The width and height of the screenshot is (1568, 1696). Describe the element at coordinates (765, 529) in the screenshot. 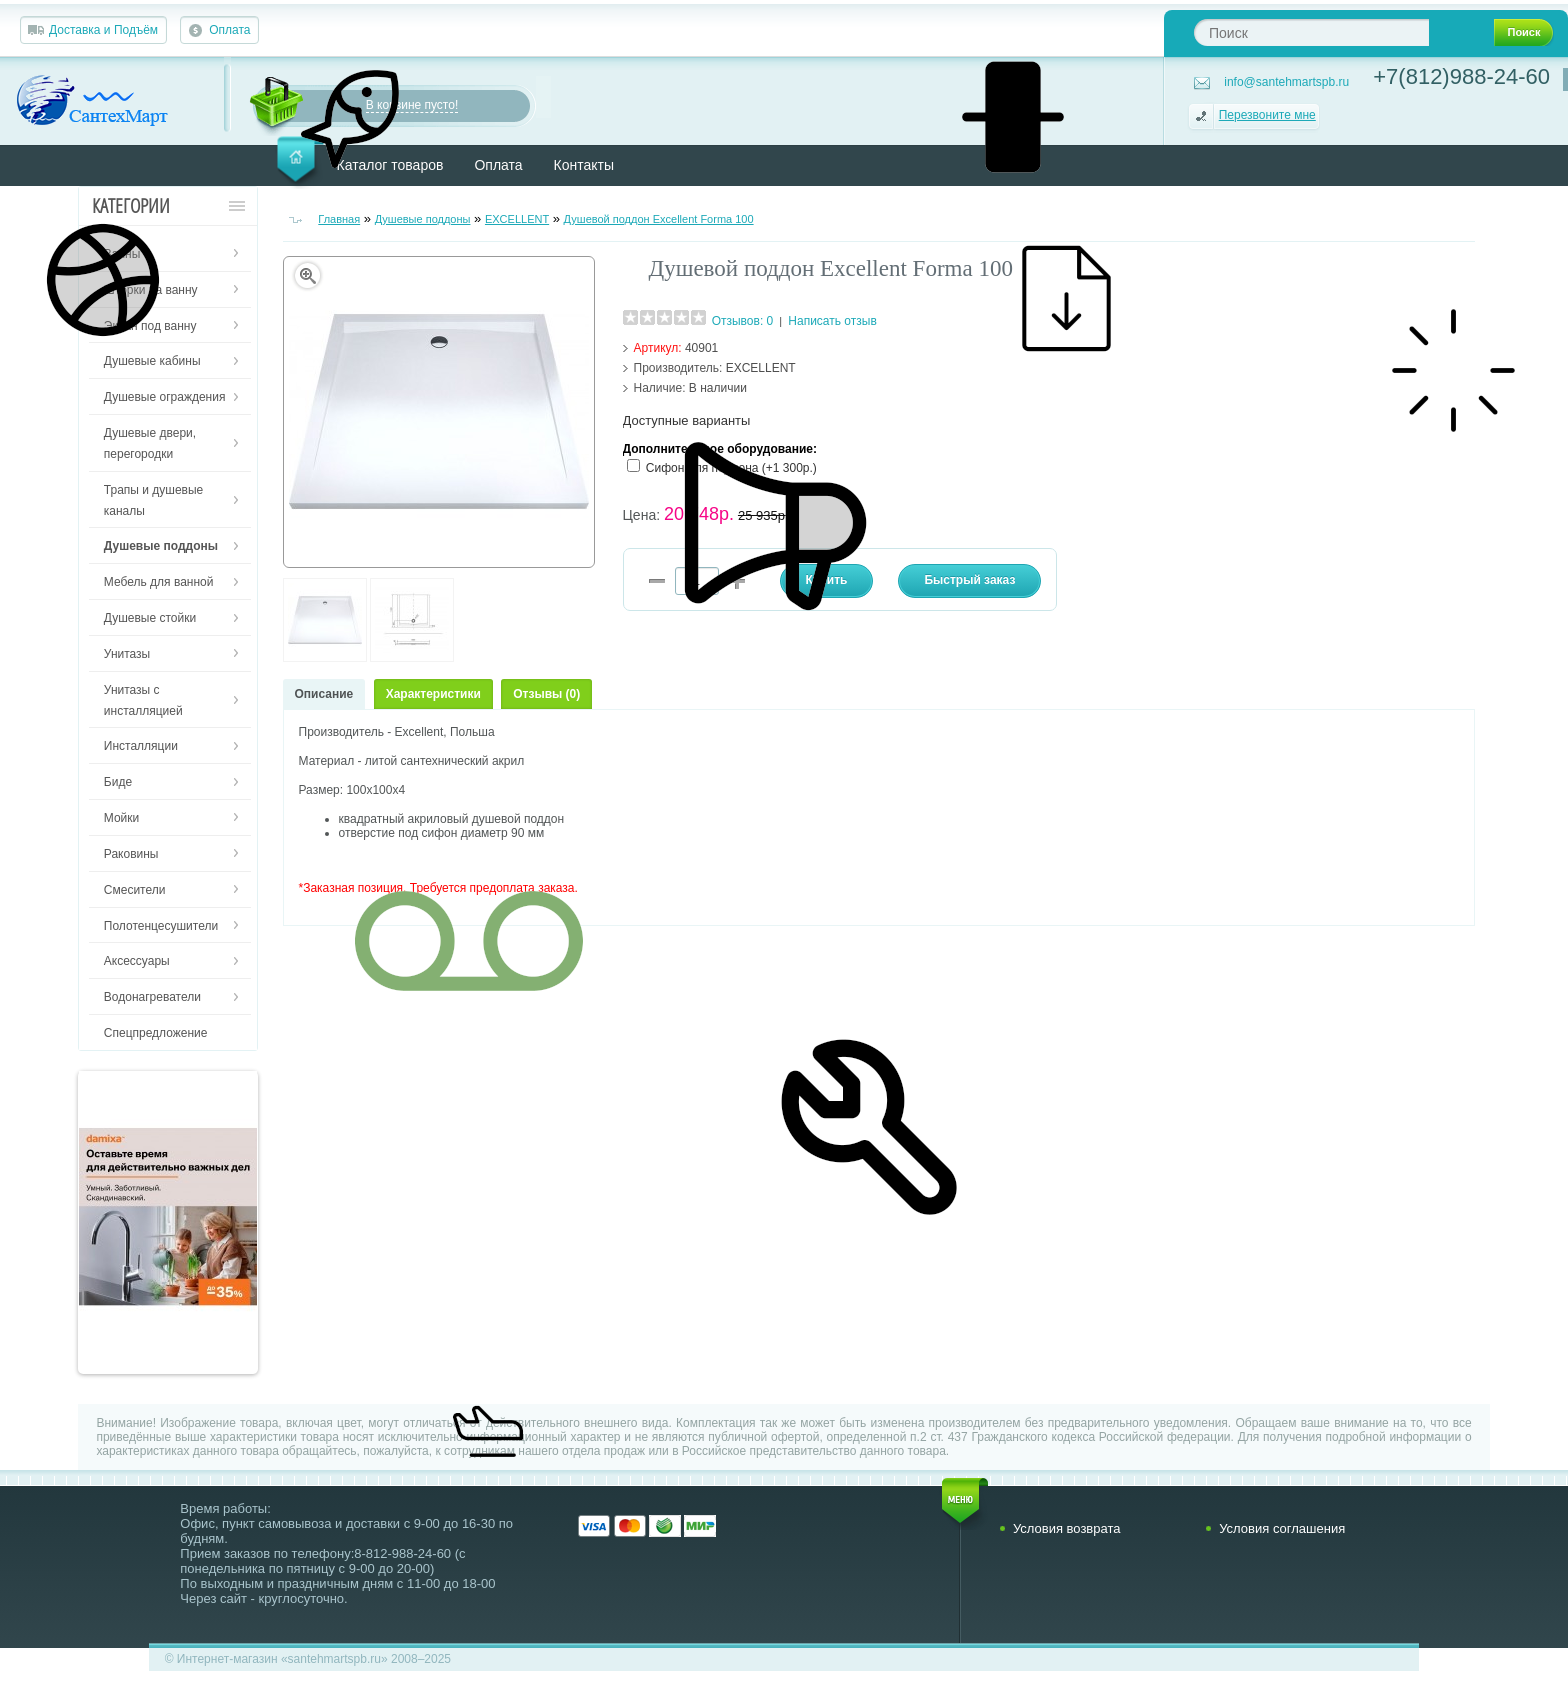

I see `make an announcement` at that location.